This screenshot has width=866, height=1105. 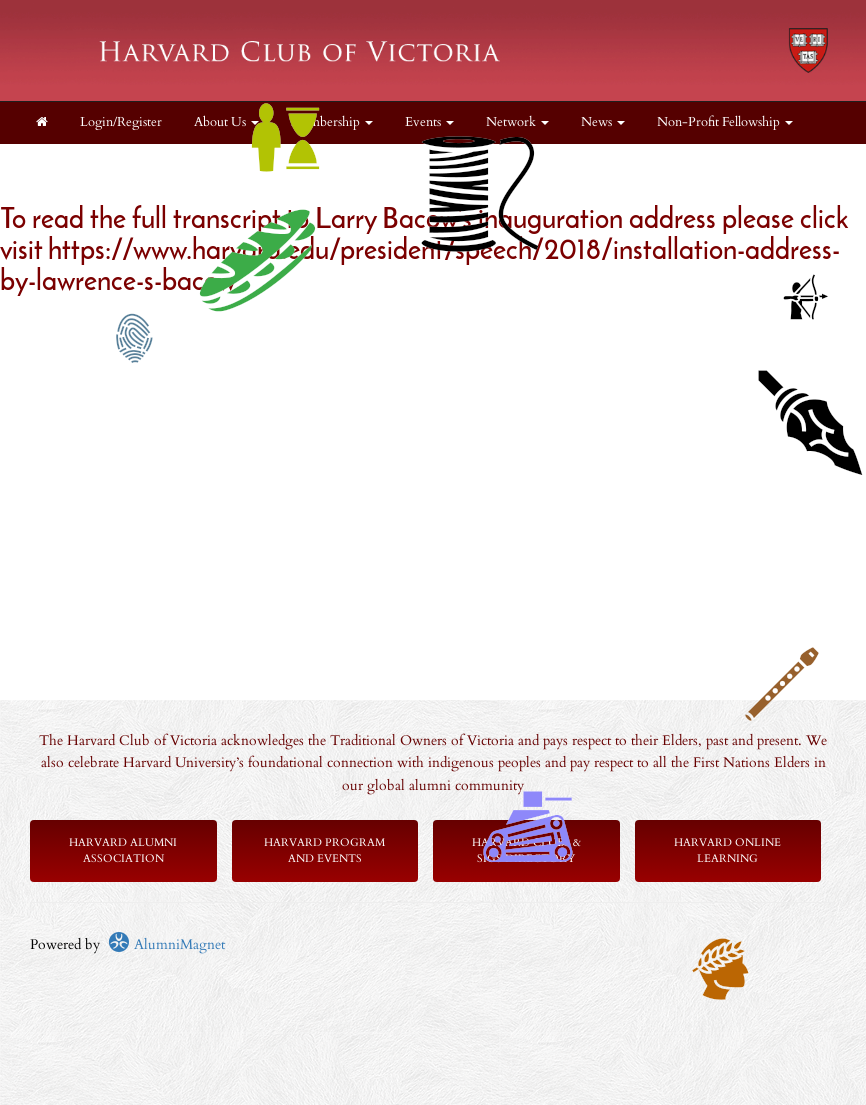 I want to click on select stone spear weapon in game inventory, so click(x=810, y=422).